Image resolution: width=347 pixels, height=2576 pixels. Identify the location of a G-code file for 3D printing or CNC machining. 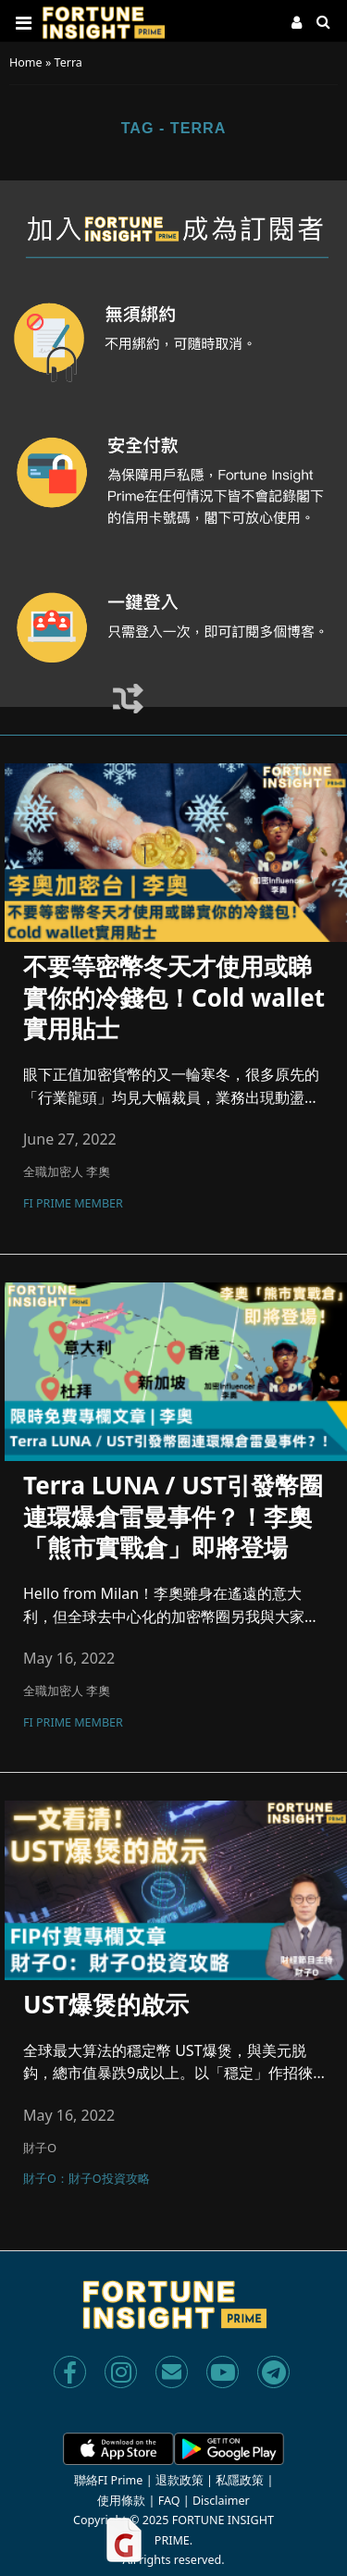
(124, 2540).